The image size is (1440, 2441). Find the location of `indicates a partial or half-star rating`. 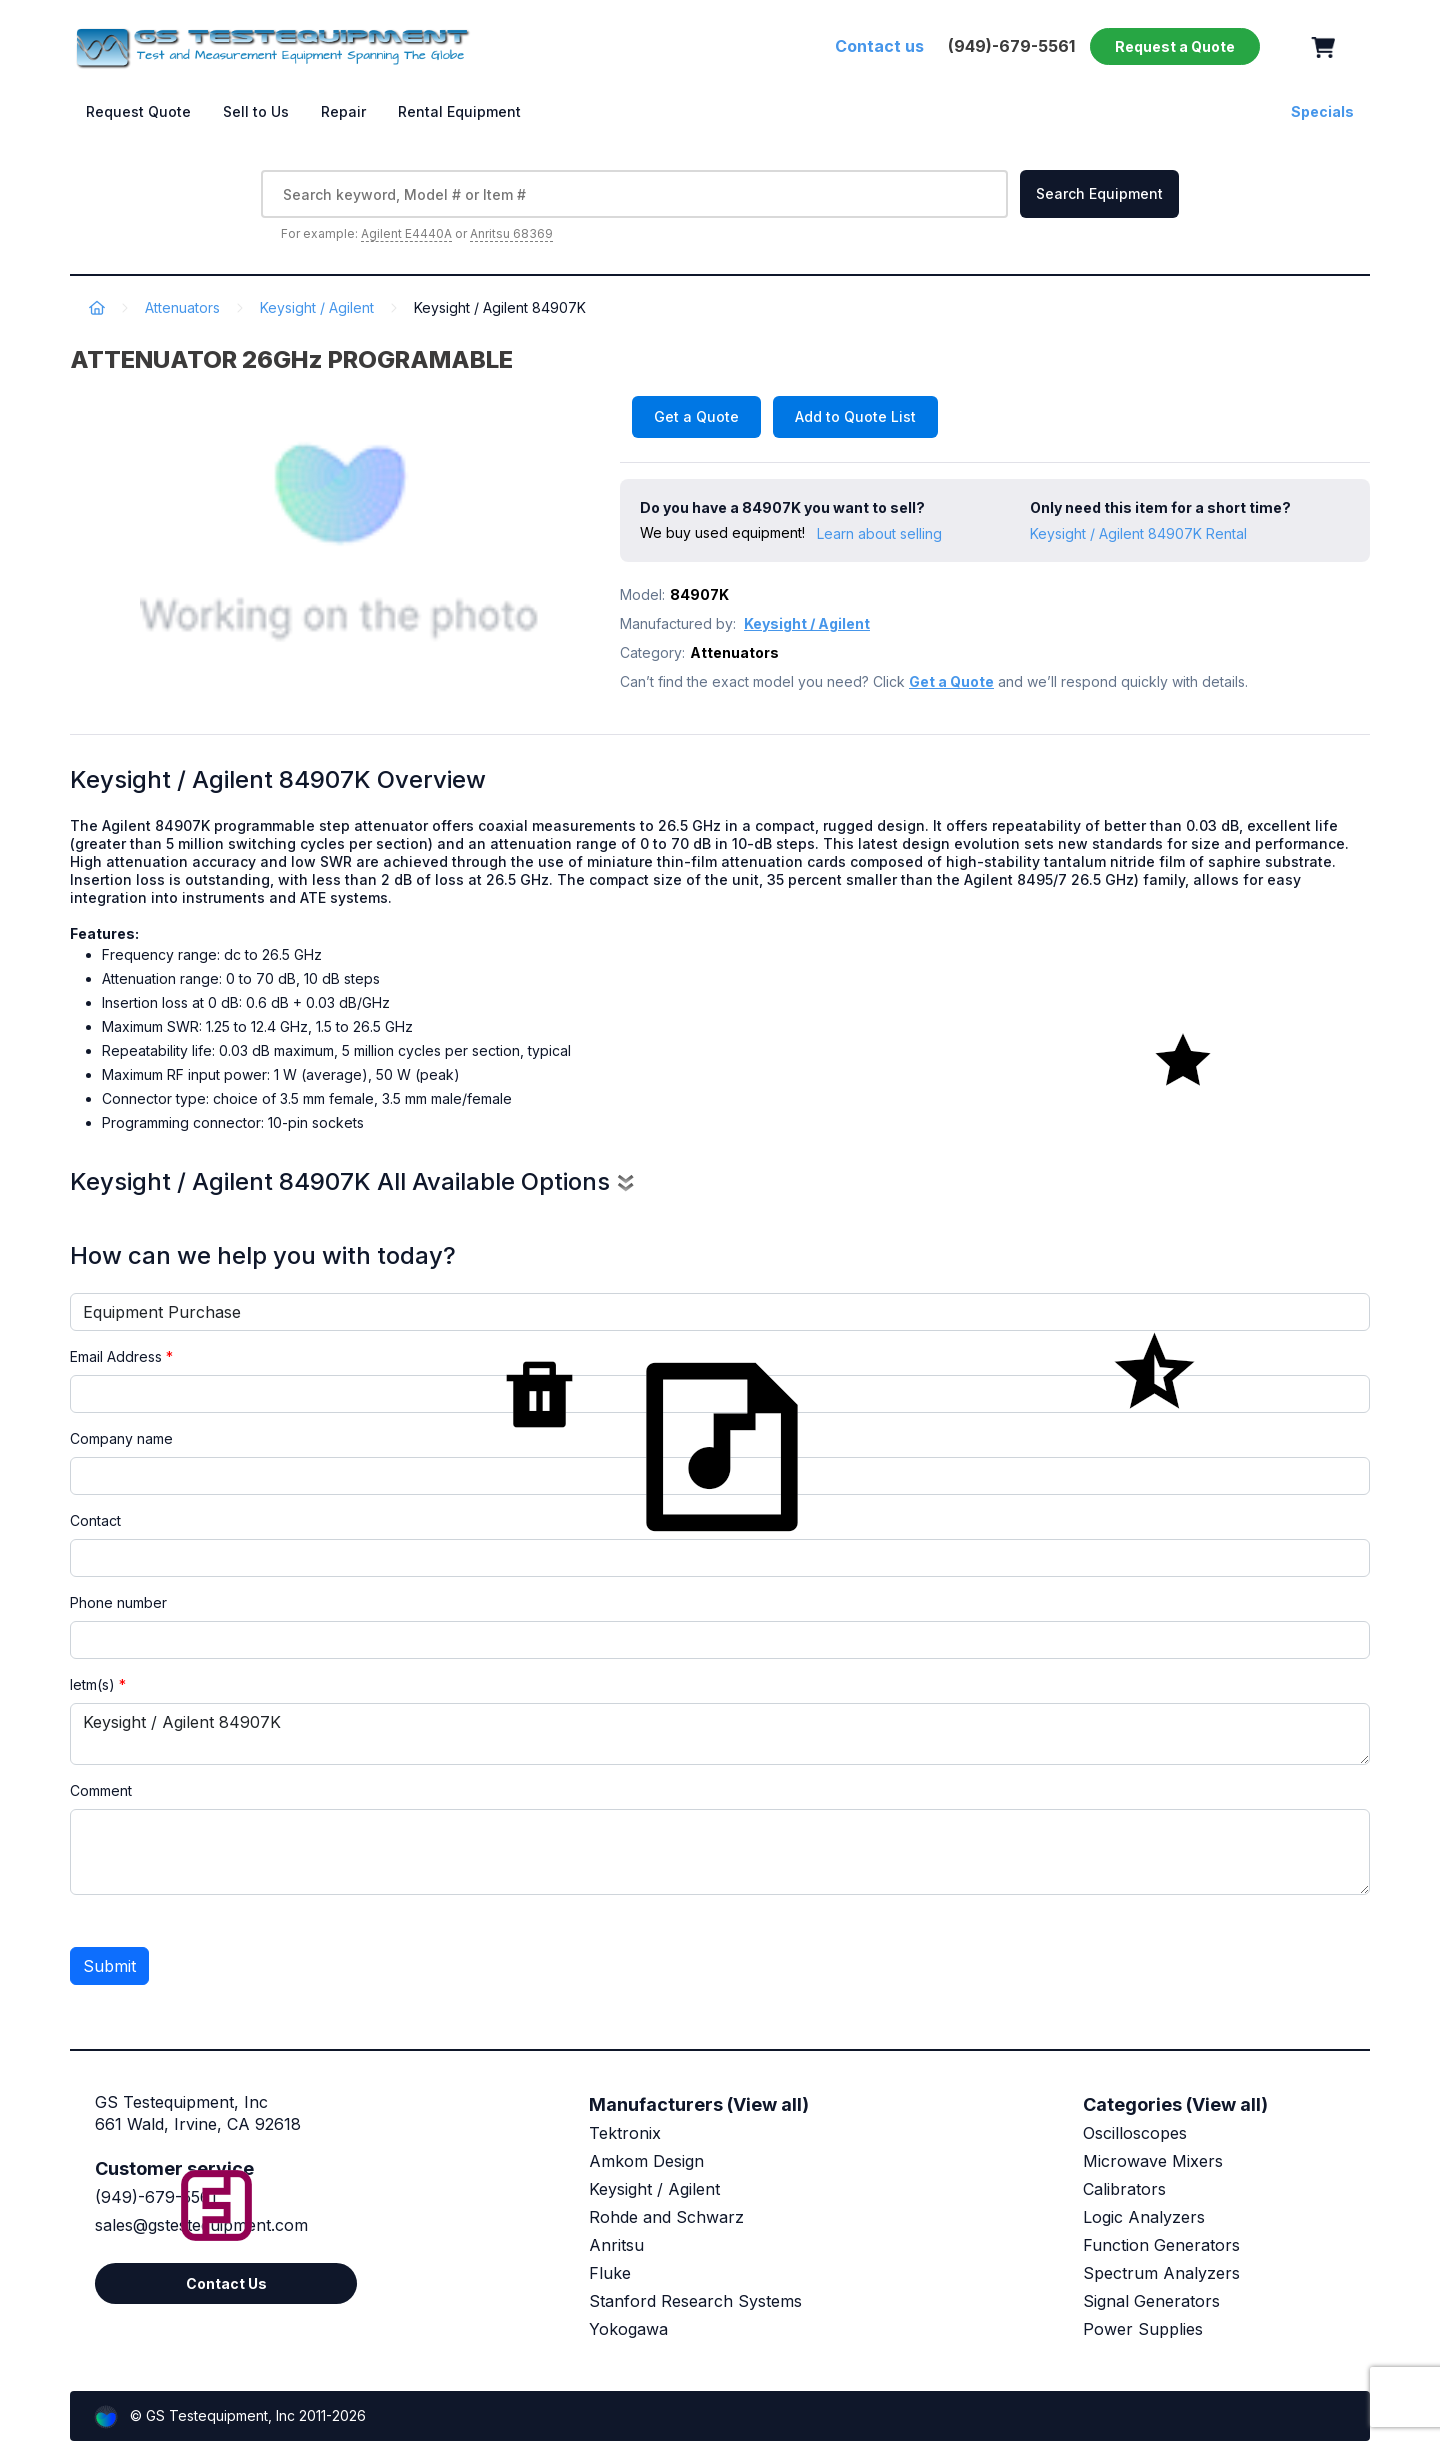

indicates a partial or half-star rating is located at coordinates (1154, 1372).